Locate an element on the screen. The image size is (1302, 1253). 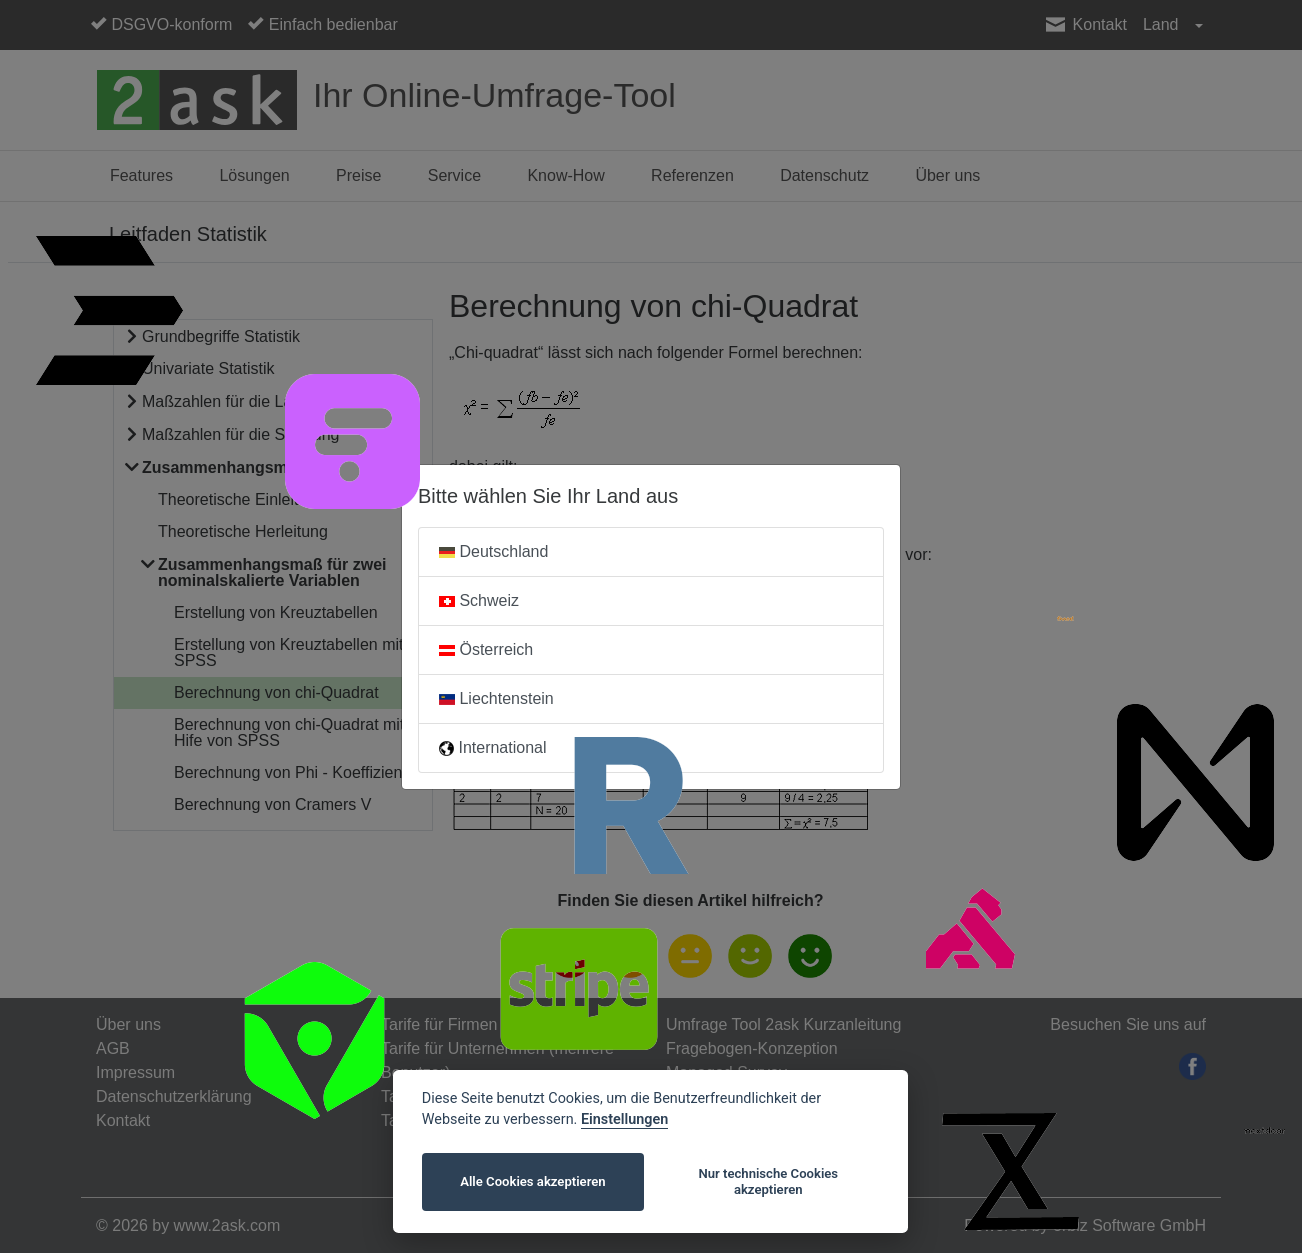
open the Folo app is located at coordinates (352, 441).